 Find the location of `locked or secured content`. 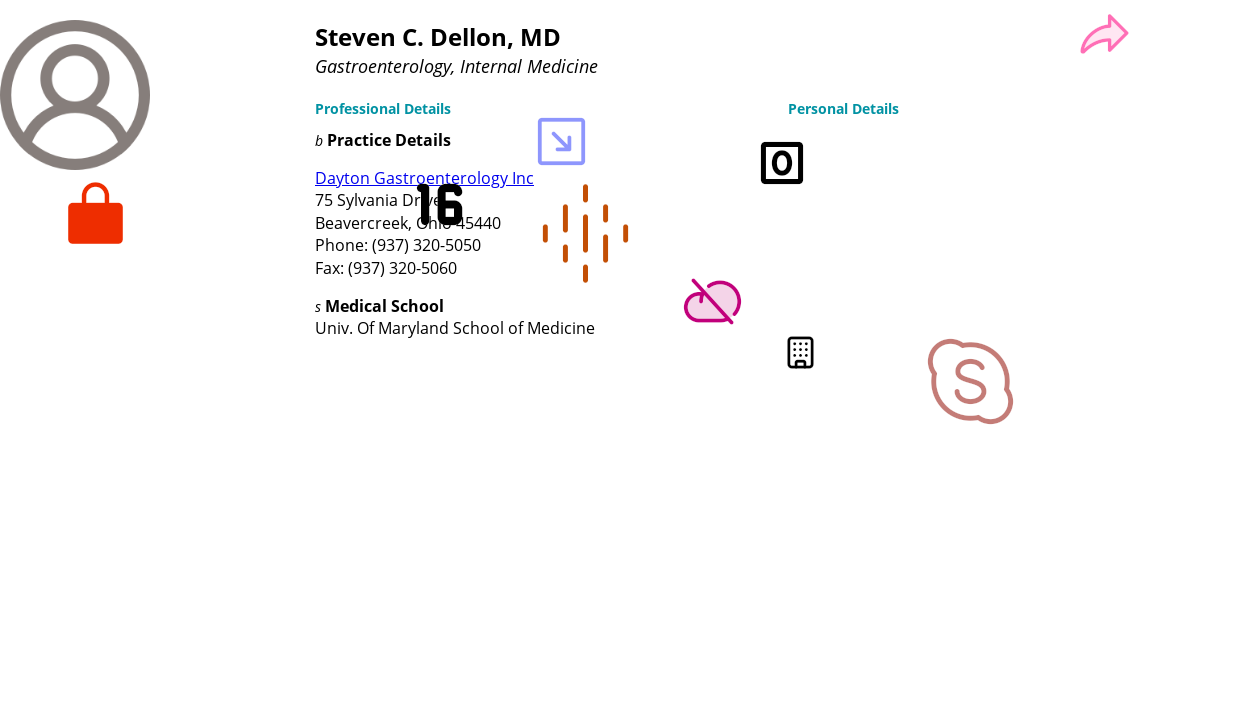

locked or secured content is located at coordinates (95, 216).